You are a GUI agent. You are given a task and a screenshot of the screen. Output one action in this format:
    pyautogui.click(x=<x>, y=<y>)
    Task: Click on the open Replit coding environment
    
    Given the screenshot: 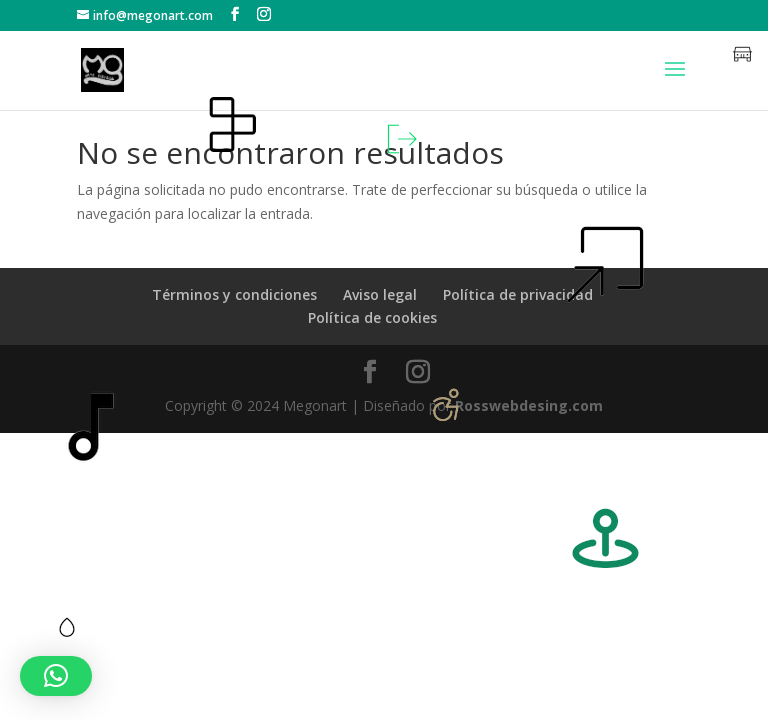 What is the action you would take?
    pyautogui.click(x=228, y=124)
    